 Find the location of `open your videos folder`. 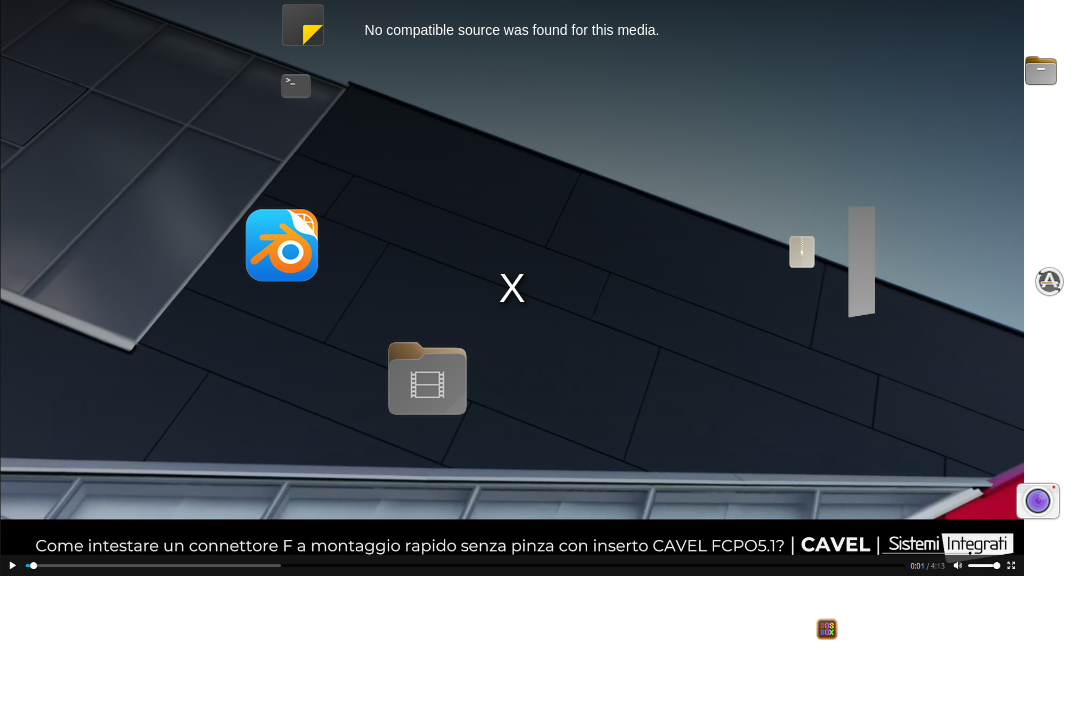

open your videos folder is located at coordinates (427, 378).